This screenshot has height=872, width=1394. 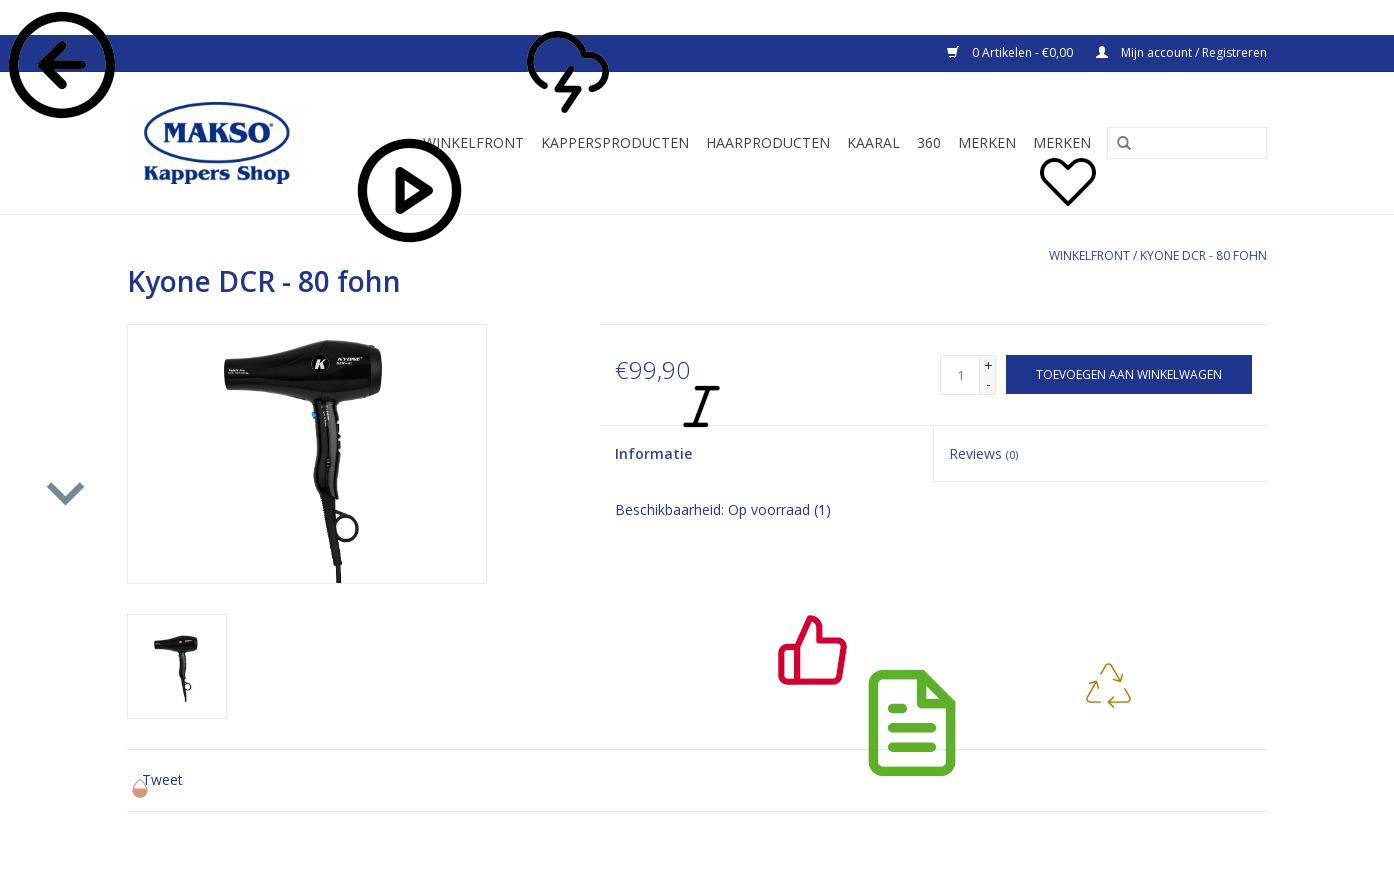 What do you see at coordinates (813, 650) in the screenshot?
I see `like or upvote content` at bounding box center [813, 650].